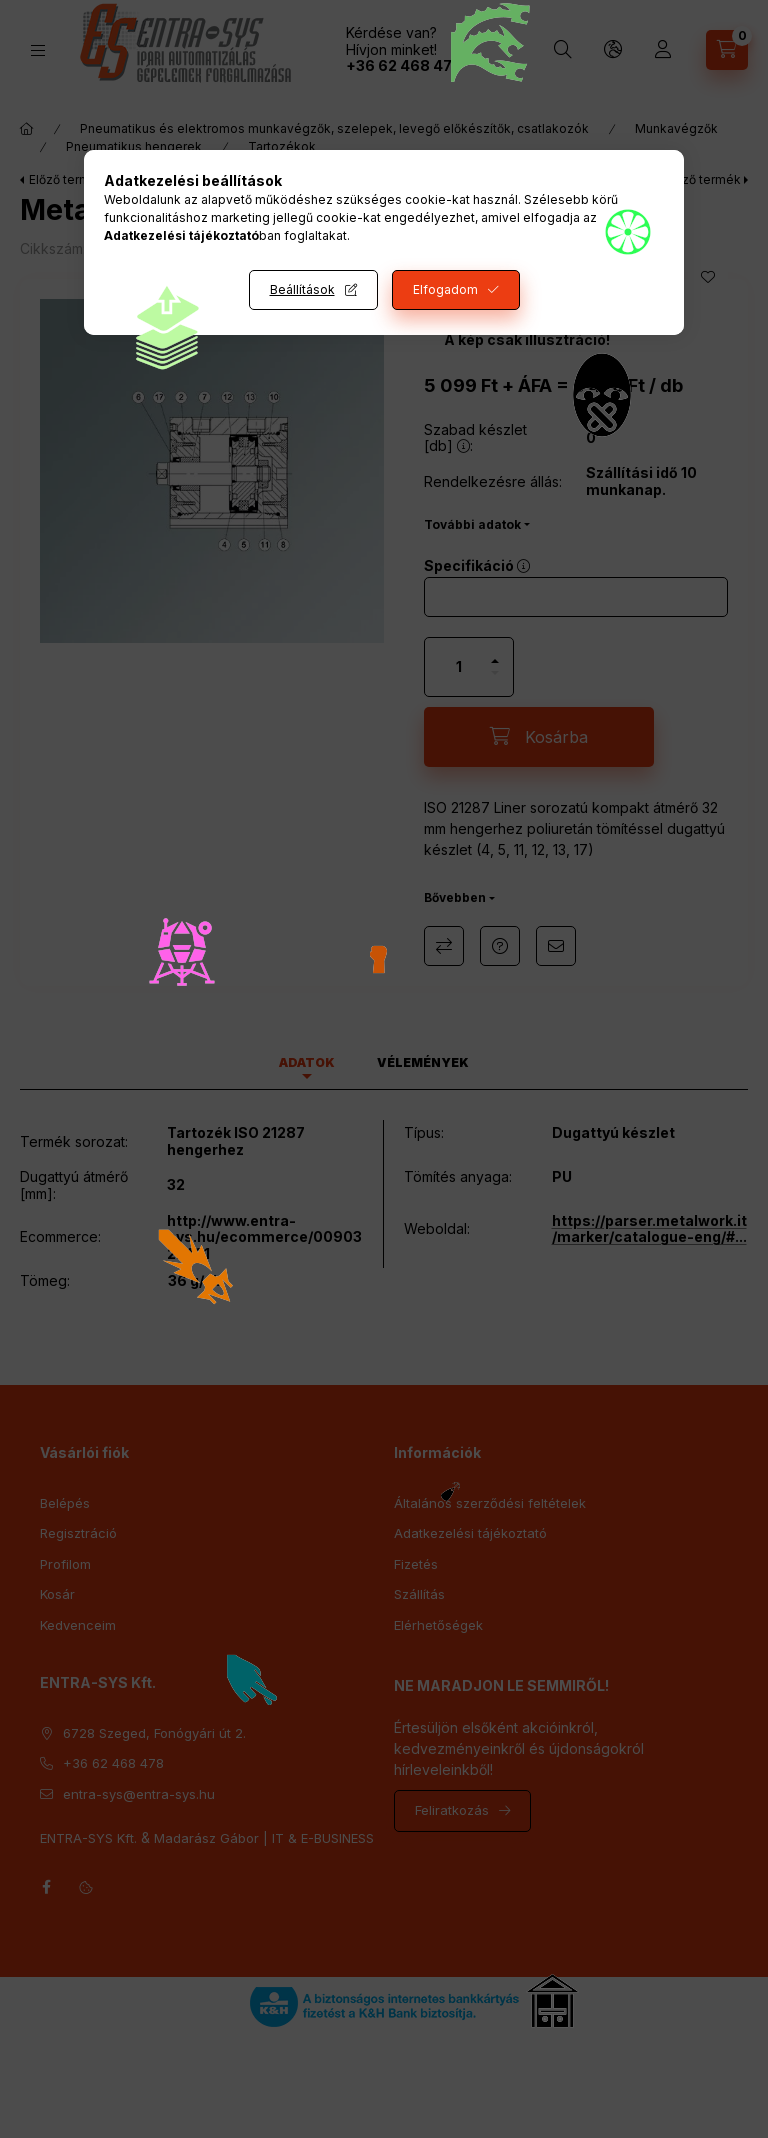  Describe the element at coordinates (602, 395) in the screenshot. I see `indicates a user or contact has been muted` at that location.